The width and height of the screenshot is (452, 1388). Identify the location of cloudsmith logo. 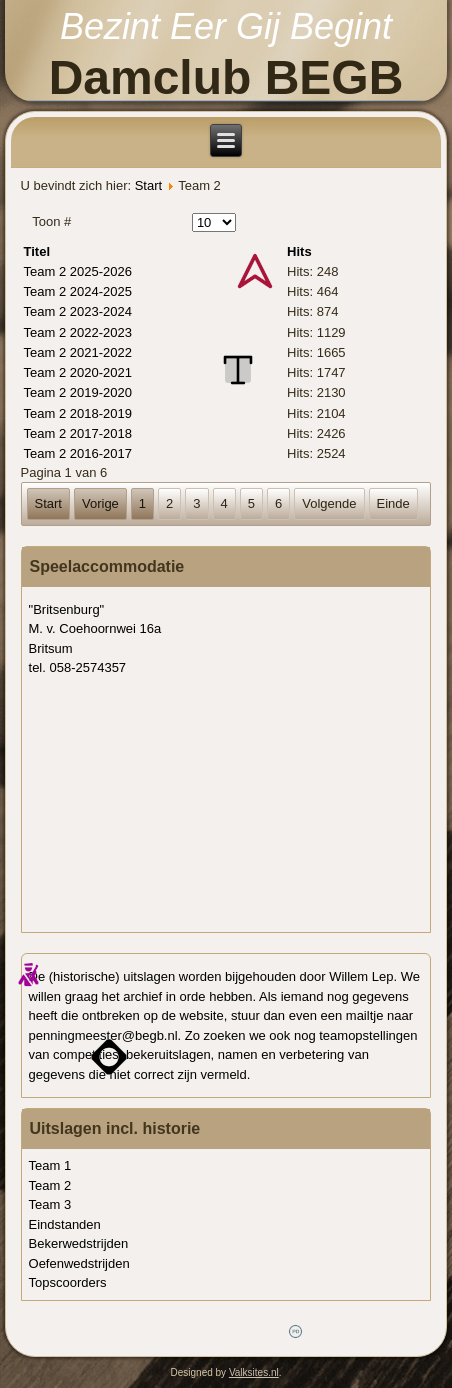
(109, 1057).